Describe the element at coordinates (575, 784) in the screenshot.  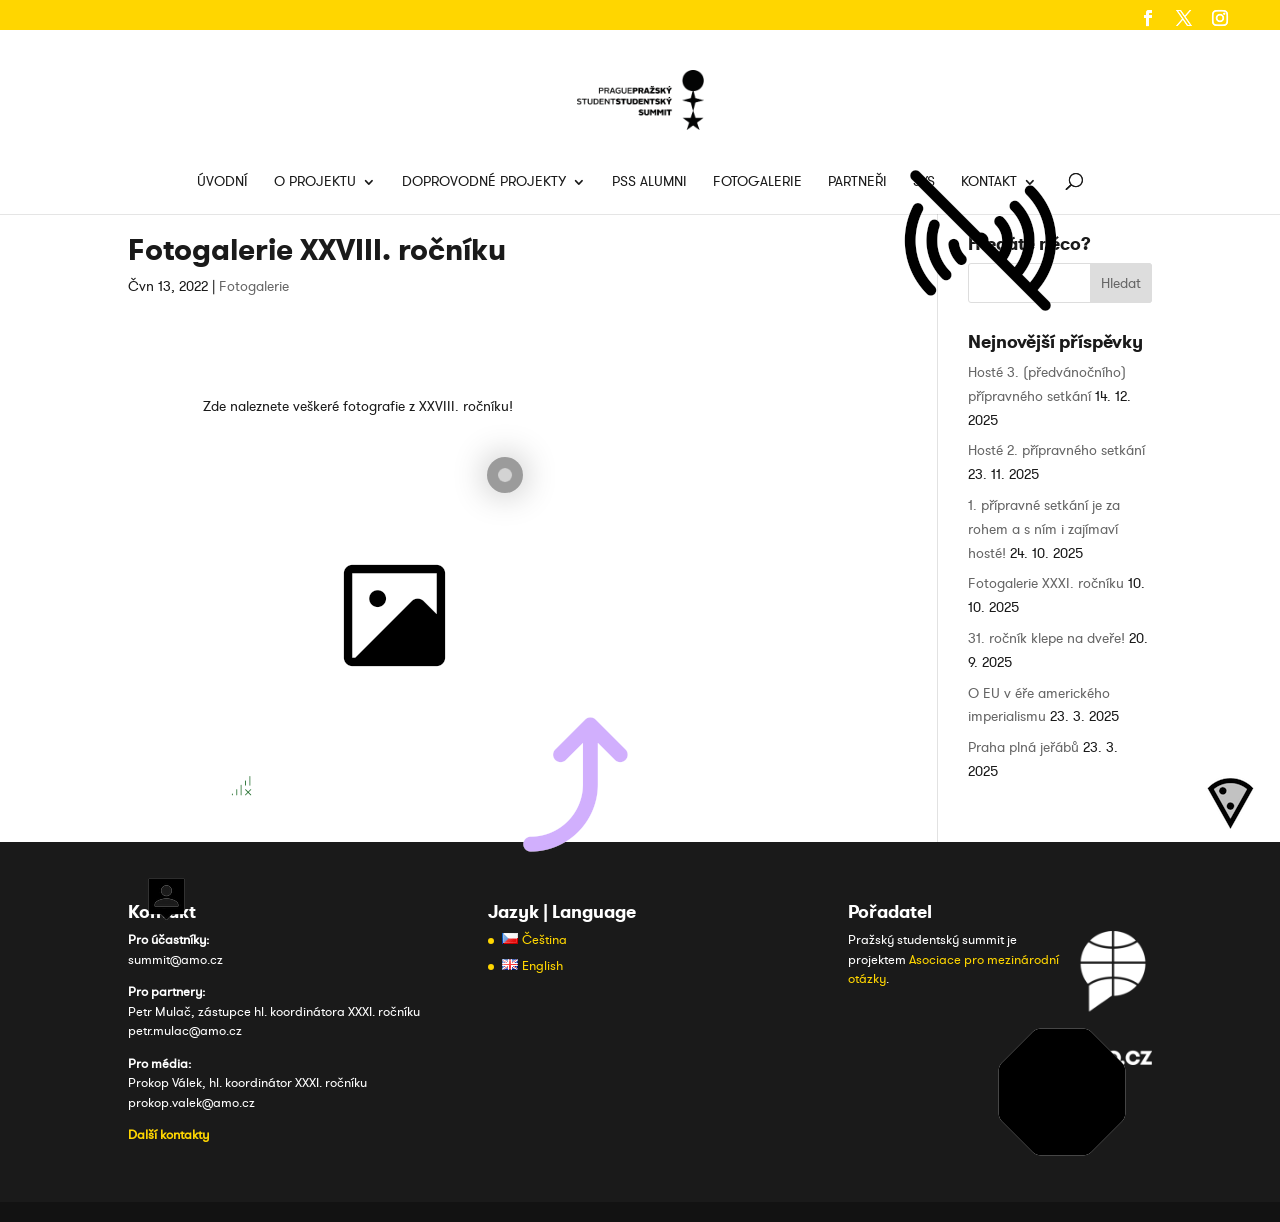
I see `redirect or reroute upward` at that location.